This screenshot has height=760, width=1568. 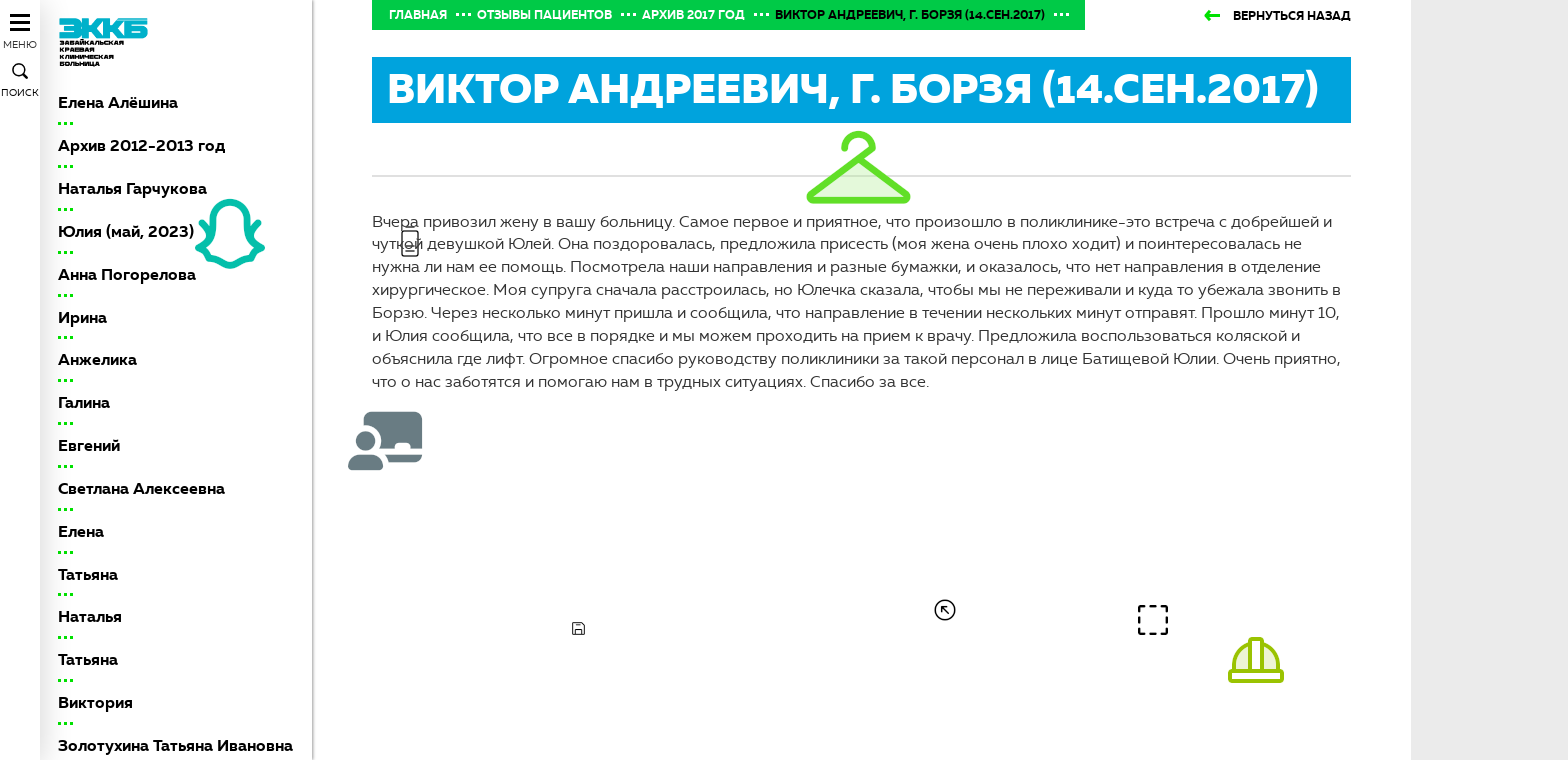 I want to click on access construction or worksite tools, so click(x=1256, y=663).